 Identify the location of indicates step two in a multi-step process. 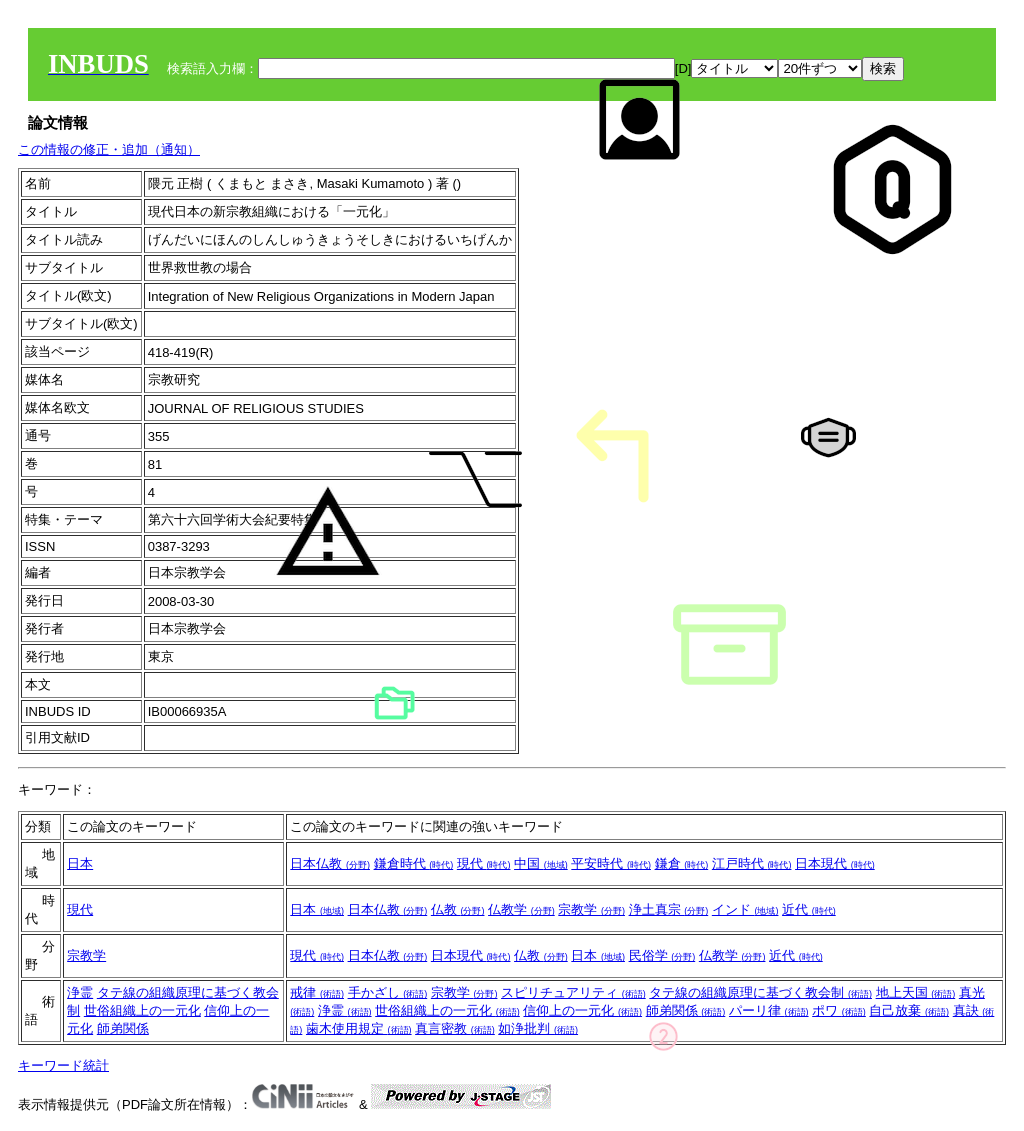
(663, 1036).